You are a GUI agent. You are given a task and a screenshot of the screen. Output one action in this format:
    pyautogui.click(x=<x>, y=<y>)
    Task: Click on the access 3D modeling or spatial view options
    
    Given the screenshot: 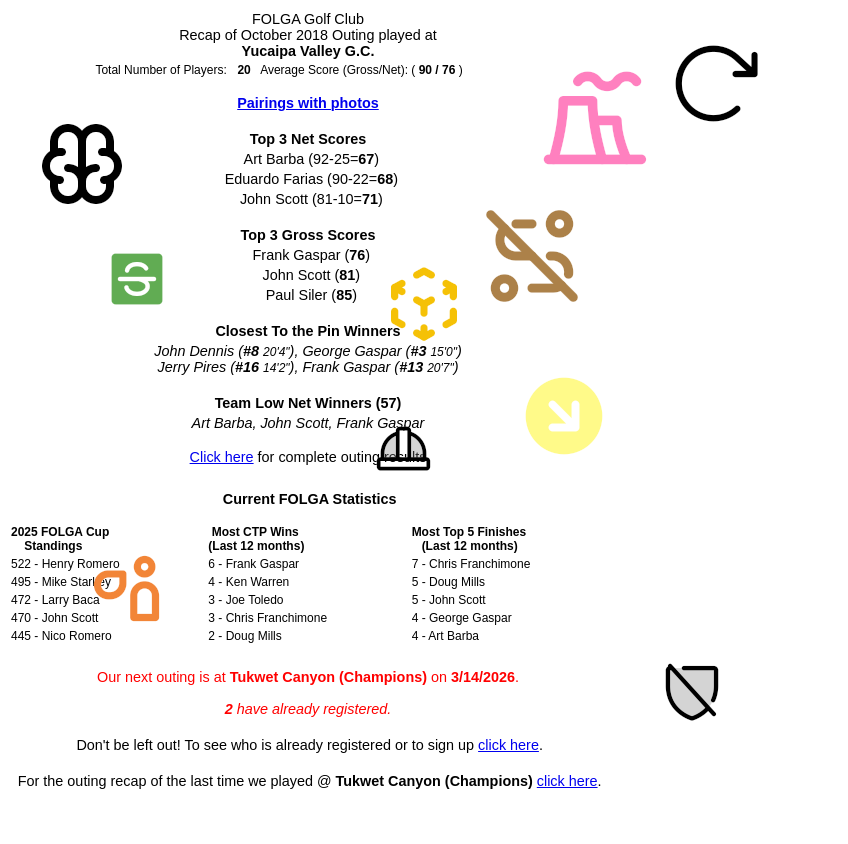 What is the action you would take?
    pyautogui.click(x=424, y=304)
    